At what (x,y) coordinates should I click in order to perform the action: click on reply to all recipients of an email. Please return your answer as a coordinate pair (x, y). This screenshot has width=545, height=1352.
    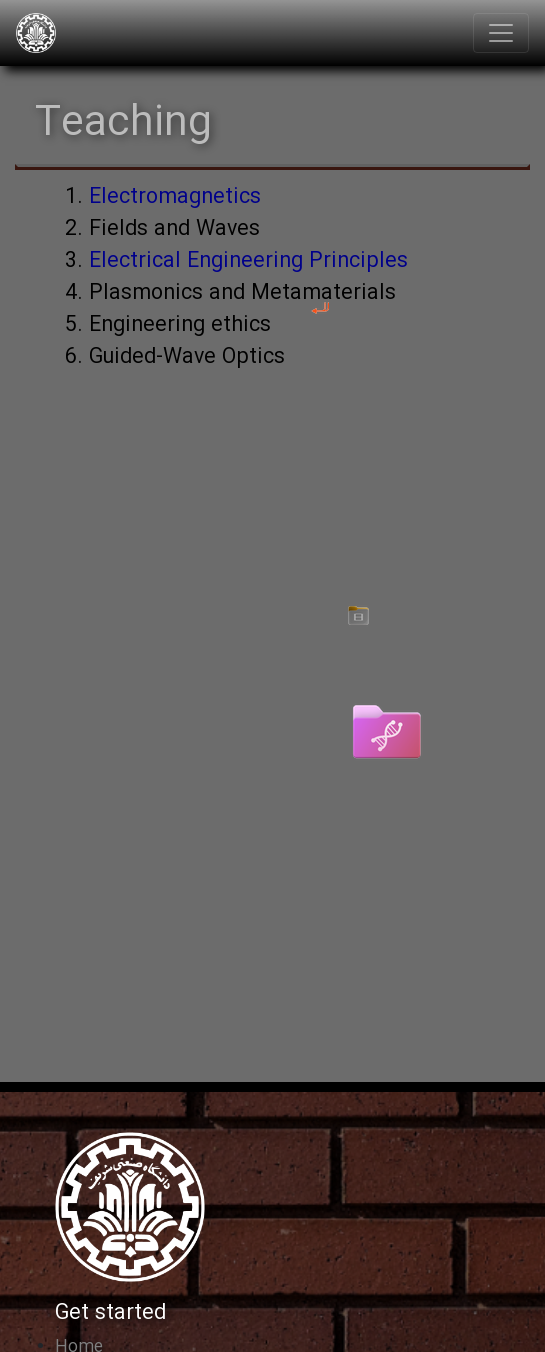
    Looking at the image, I should click on (320, 307).